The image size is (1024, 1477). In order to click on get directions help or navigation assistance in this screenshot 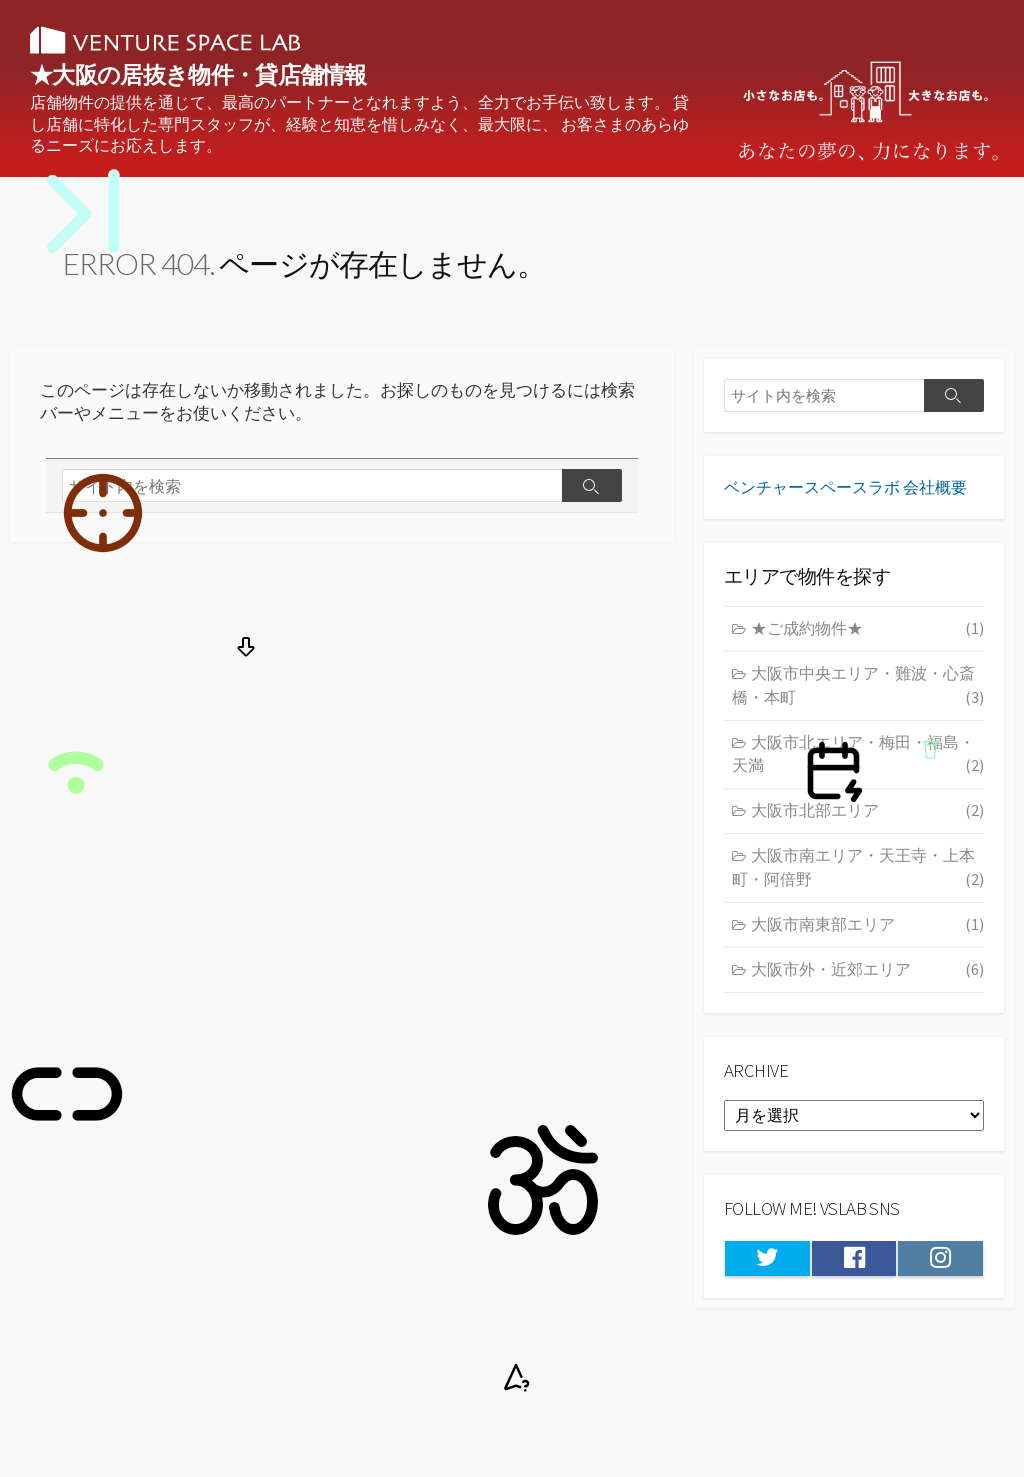, I will do `click(516, 1377)`.